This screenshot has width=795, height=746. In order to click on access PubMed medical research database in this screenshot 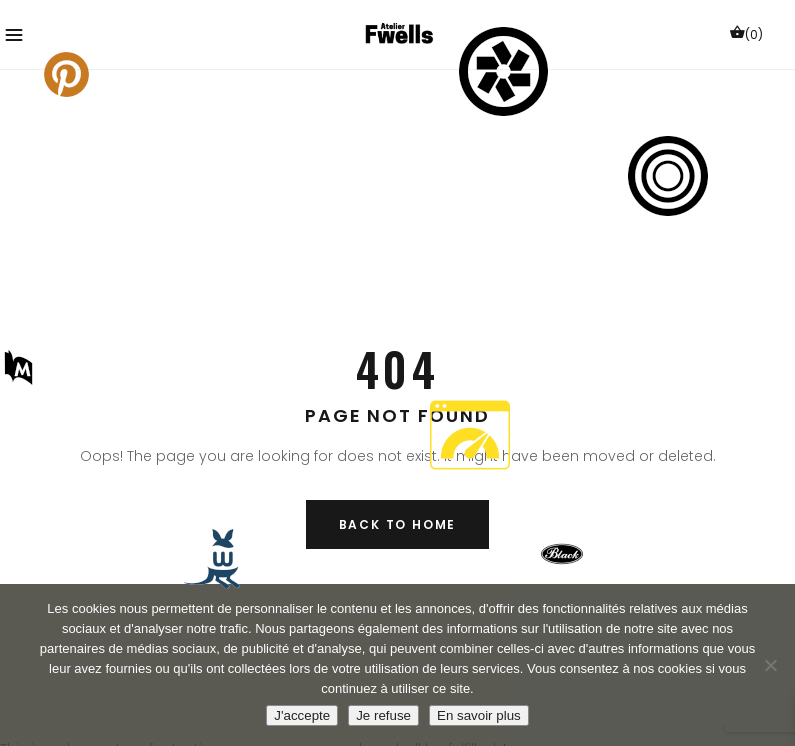, I will do `click(18, 367)`.